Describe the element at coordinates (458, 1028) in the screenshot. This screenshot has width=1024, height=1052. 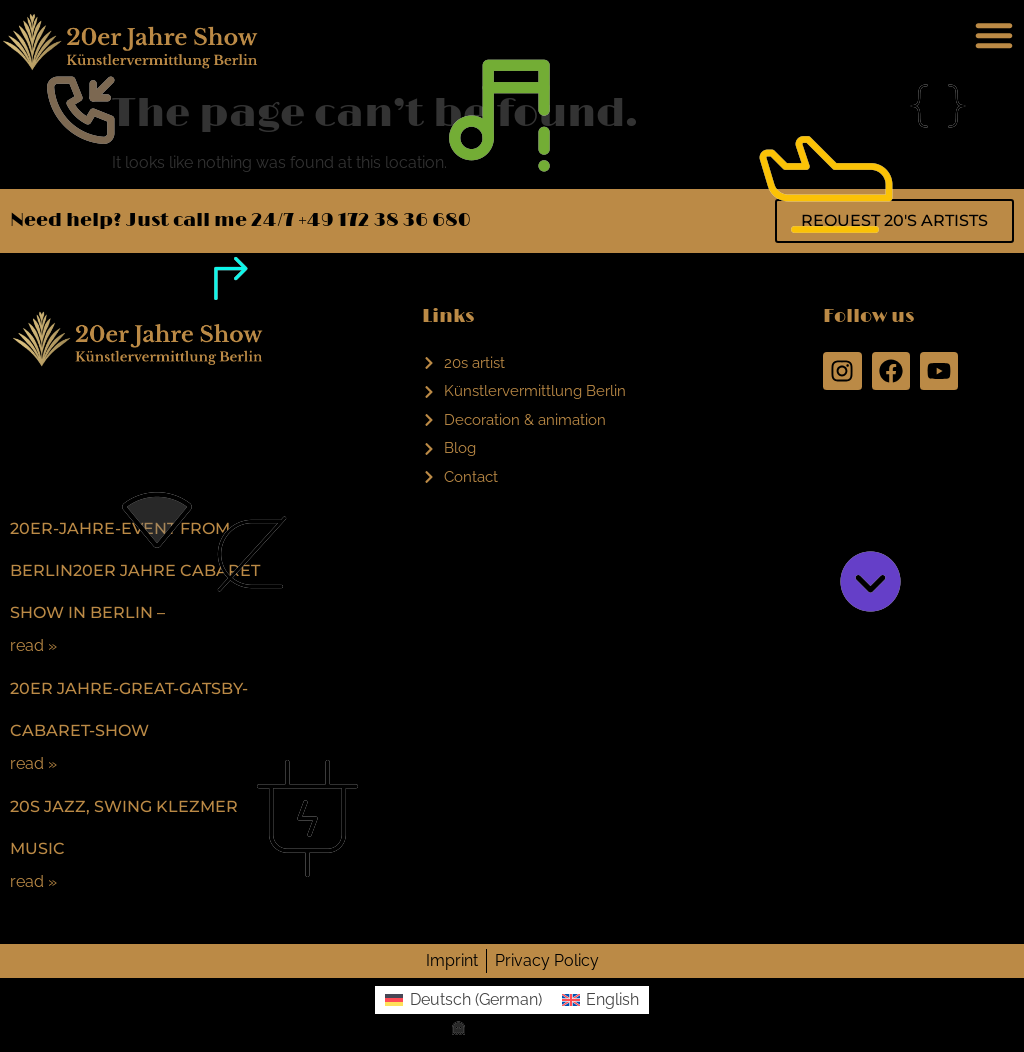
I see `toggle ghost mode or invisible status` at that location.